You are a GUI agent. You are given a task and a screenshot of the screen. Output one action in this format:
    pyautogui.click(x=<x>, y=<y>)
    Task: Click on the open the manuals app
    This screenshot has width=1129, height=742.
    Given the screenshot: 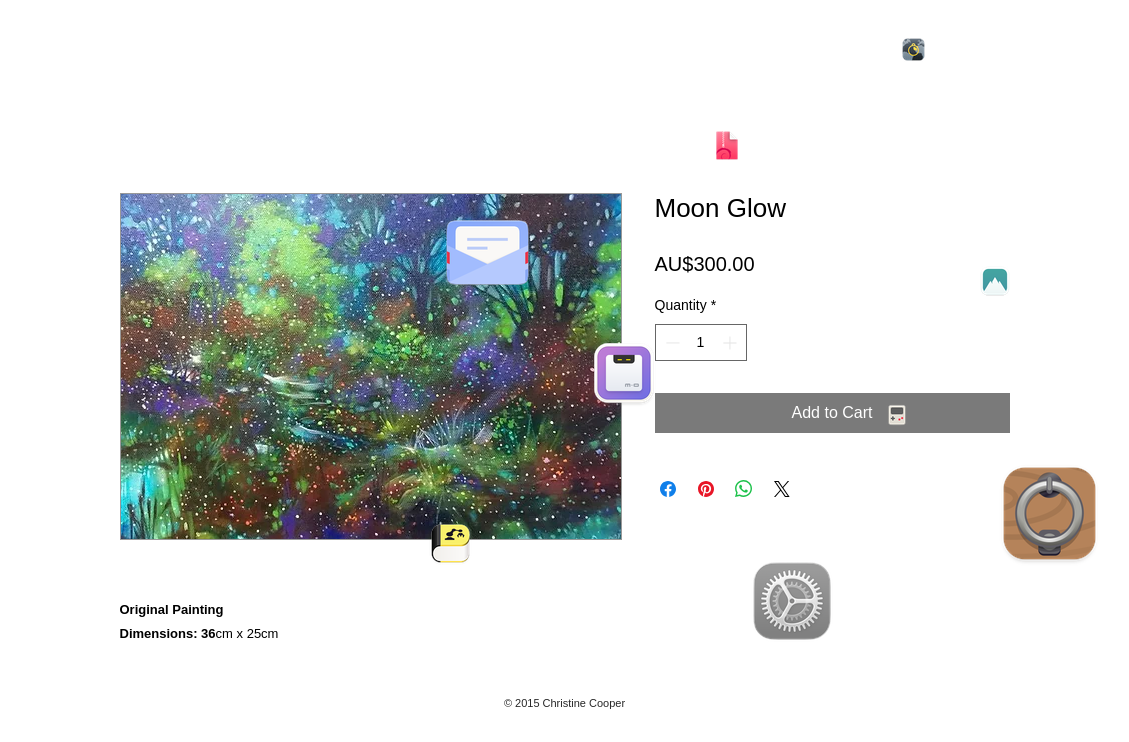 What is the action you would take?
    pyautogui.click(x=450, y=543)
    